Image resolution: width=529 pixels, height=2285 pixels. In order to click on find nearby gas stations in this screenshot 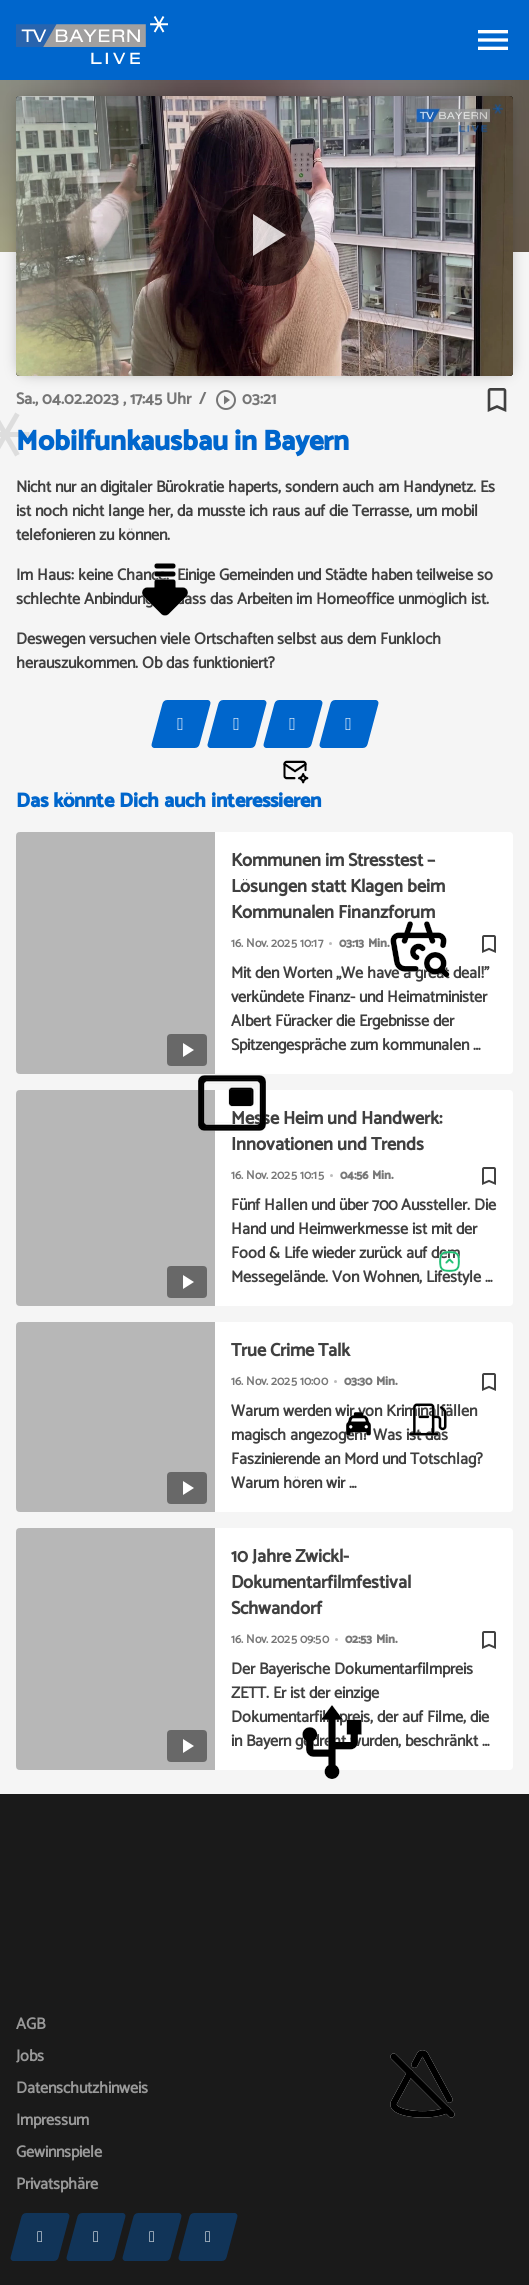, I will do `click(426, 1419)`.